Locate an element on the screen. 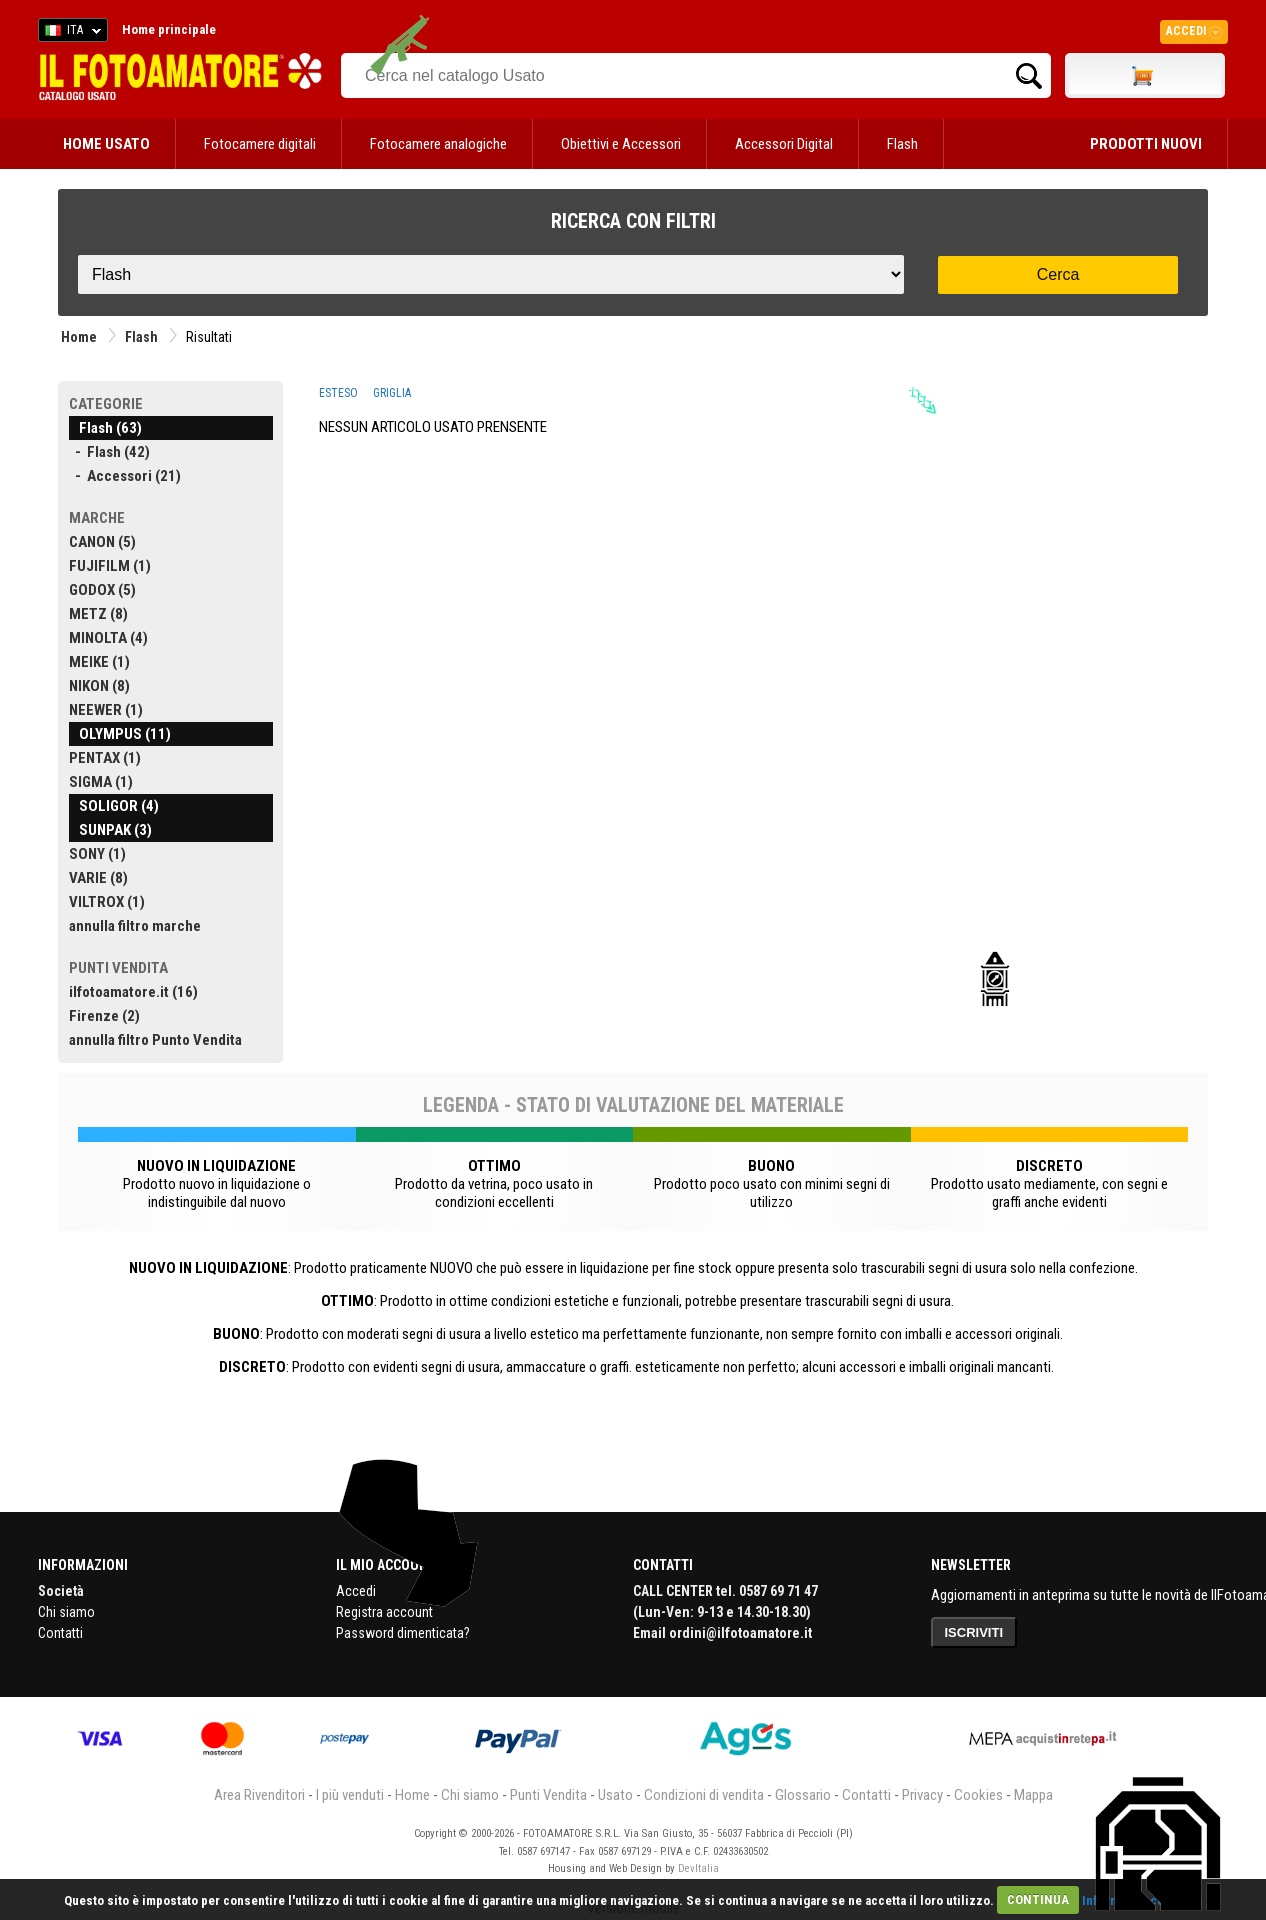 The image size is (1266, 1920). access airlock or sealed compartment controls is located at coordinates (1158, 1844).